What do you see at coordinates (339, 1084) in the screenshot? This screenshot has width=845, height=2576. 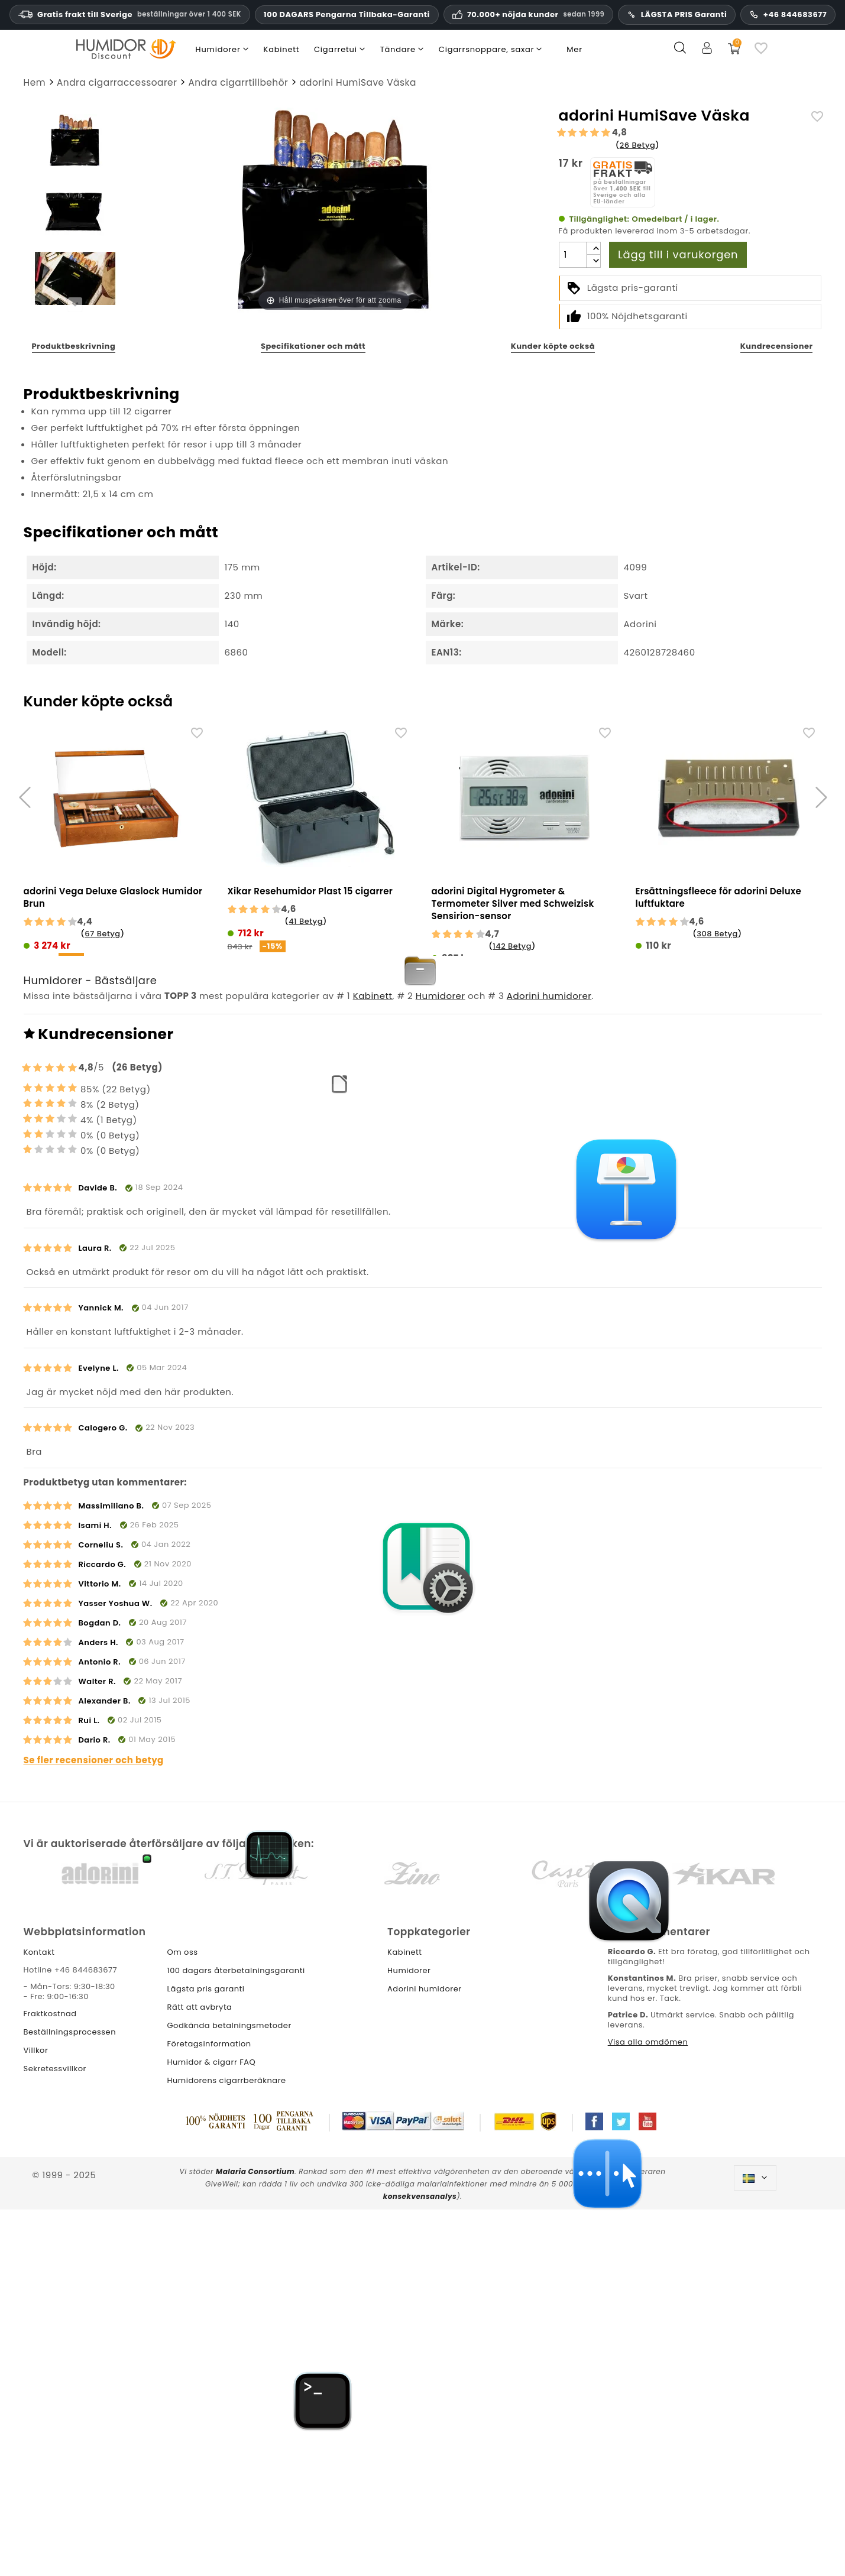 I see `open libreoffice start center` at bounding box center [339, 1084].